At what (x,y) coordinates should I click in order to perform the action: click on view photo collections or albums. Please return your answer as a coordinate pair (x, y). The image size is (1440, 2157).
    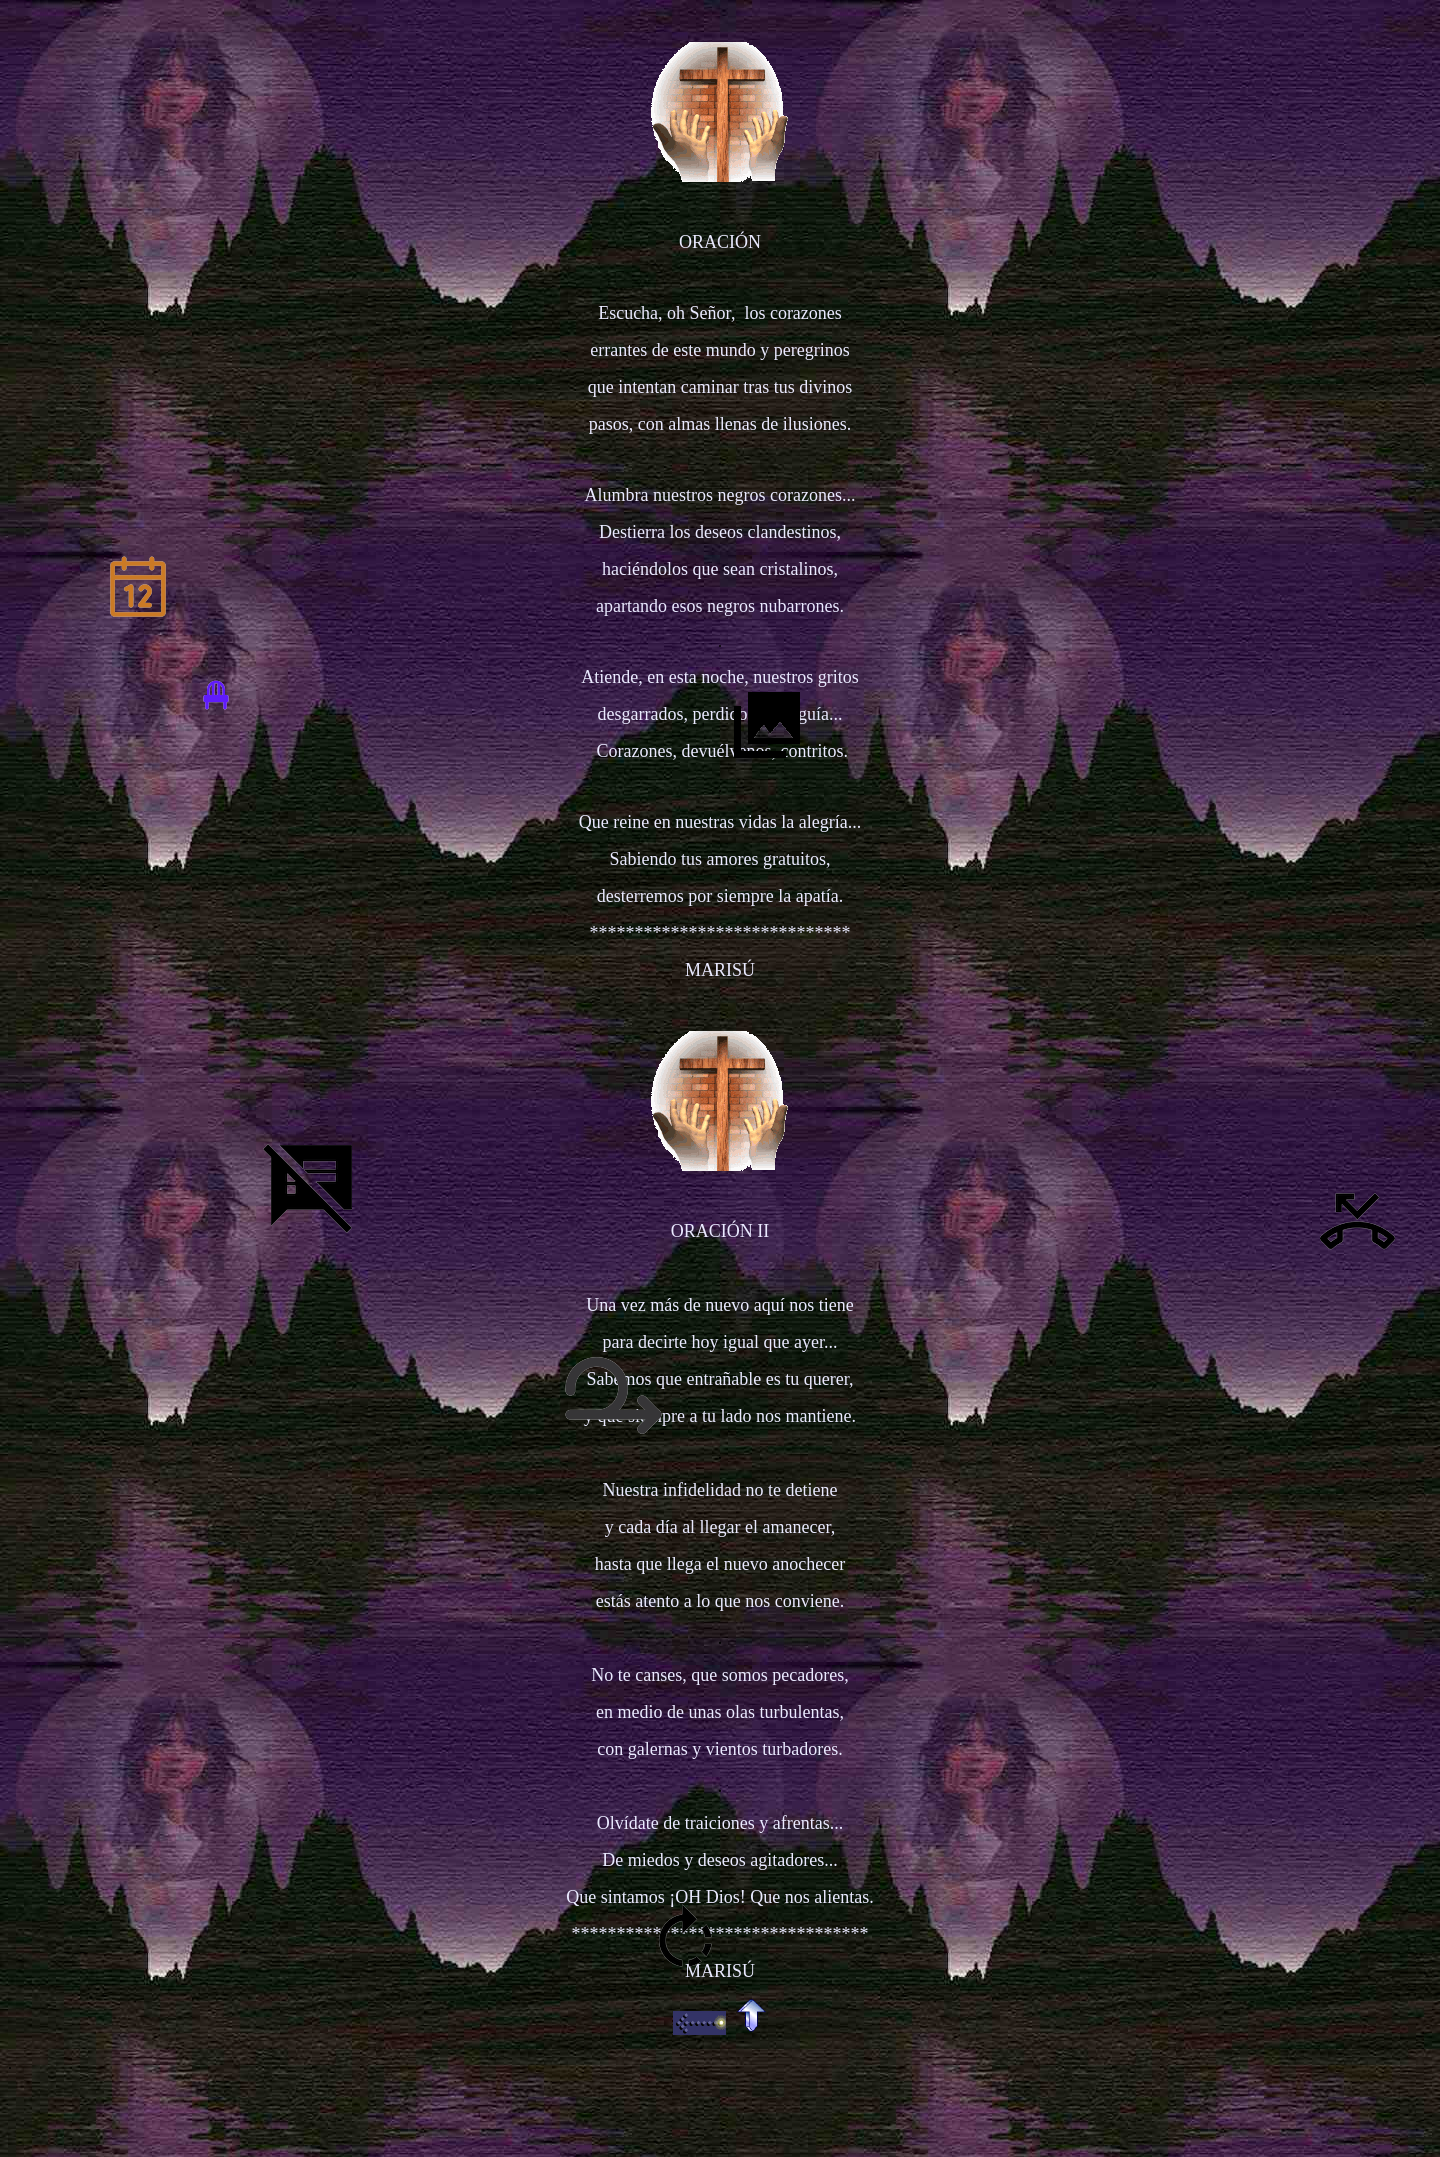
    Looking at the image, I should click on (767, 725).